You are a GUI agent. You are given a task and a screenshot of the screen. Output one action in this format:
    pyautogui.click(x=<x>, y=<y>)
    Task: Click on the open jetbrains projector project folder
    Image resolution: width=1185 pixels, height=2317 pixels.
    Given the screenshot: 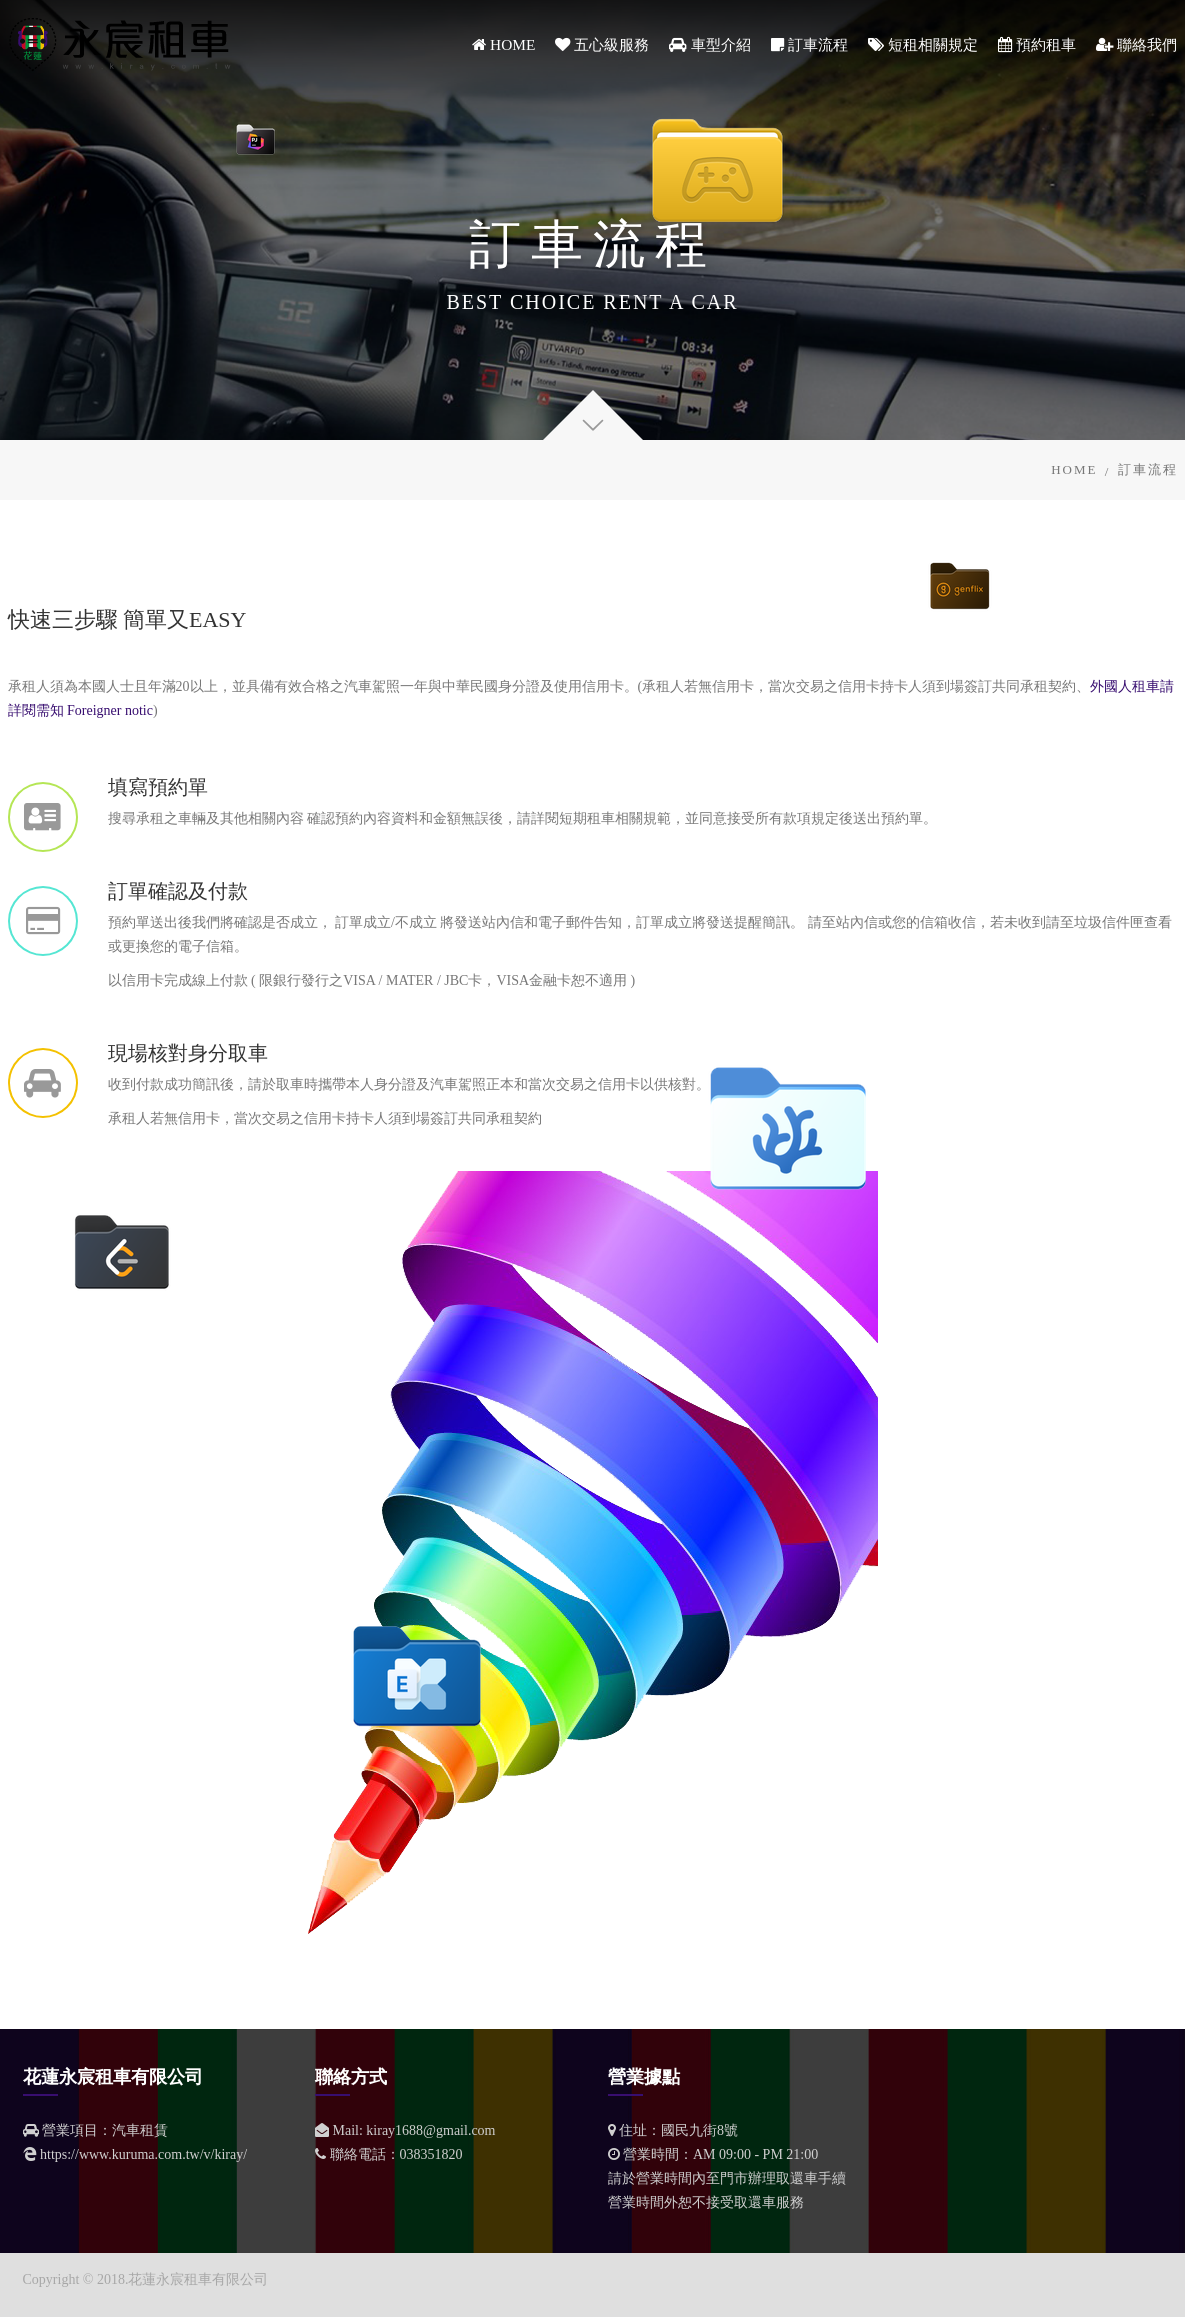 What is the action you would take?
    pyautogui.click(x=255, y=140)
    